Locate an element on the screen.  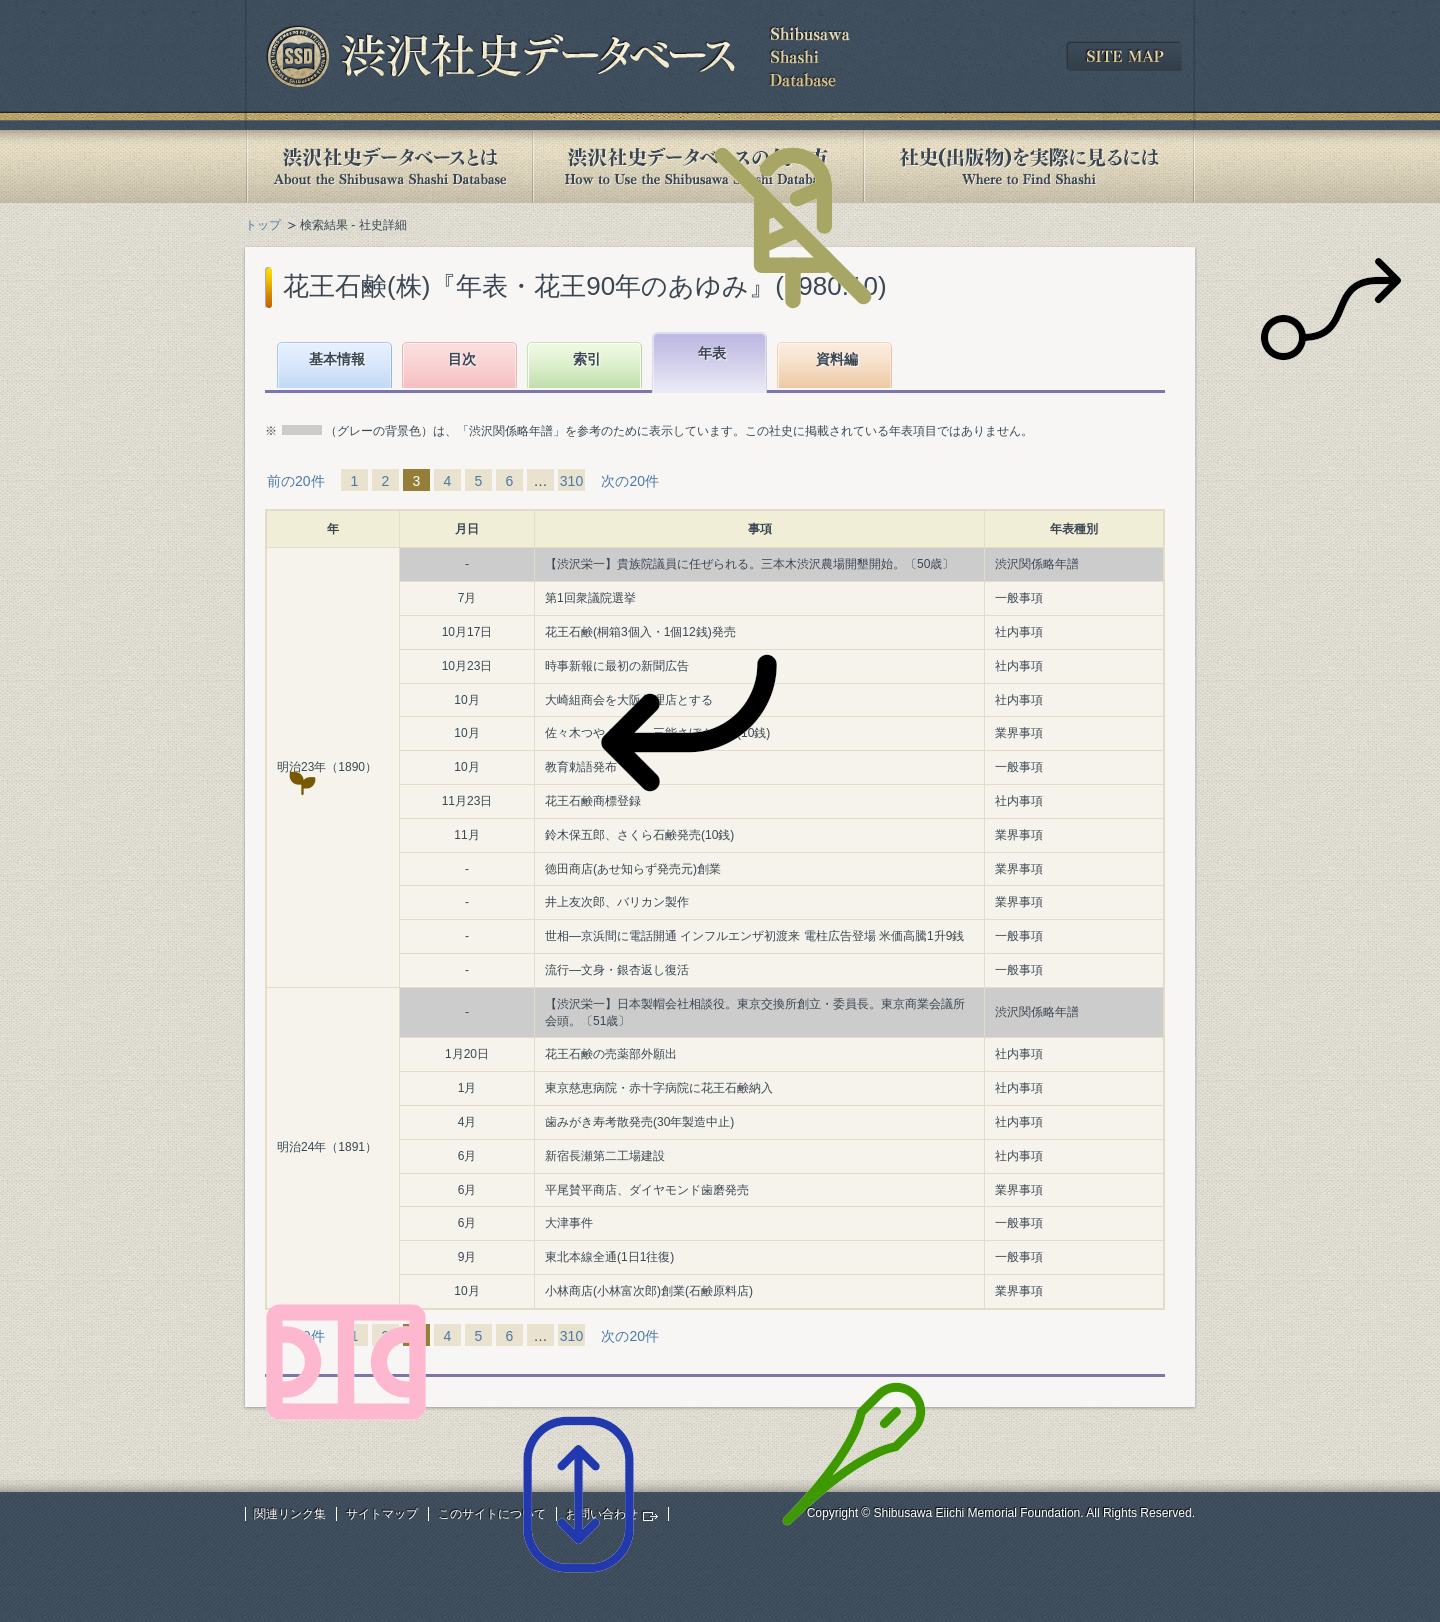
view basketball court availability is located at coordinates (346, 1362).